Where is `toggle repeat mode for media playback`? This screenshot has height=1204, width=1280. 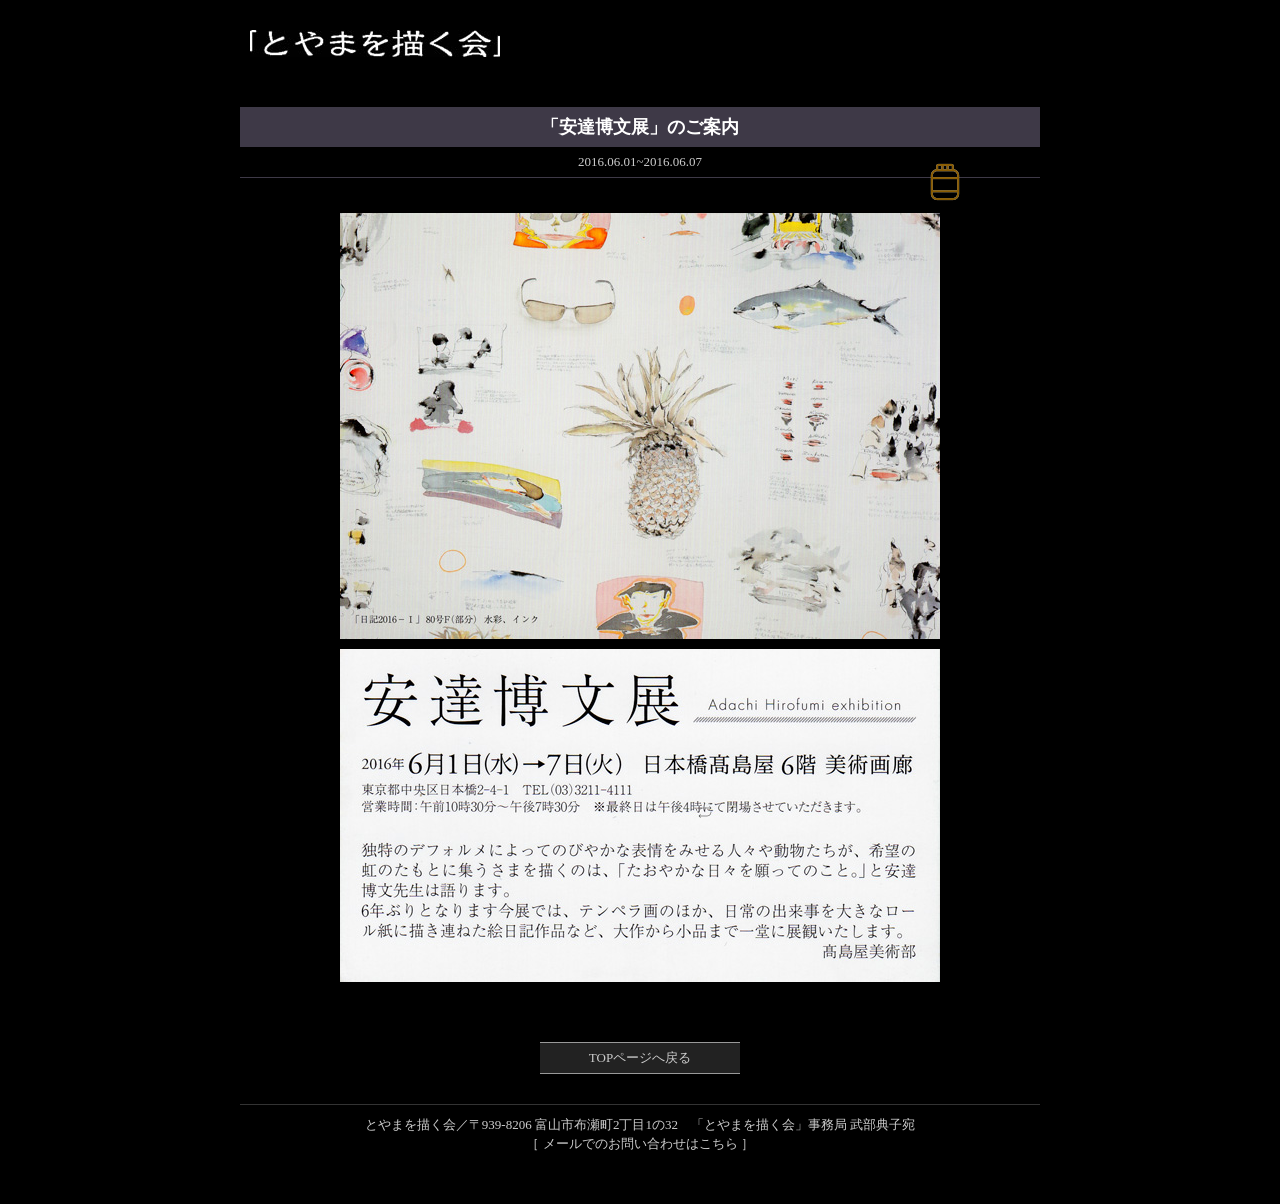 toggle repeat mode for media playback is located at coordinates (705, 812).